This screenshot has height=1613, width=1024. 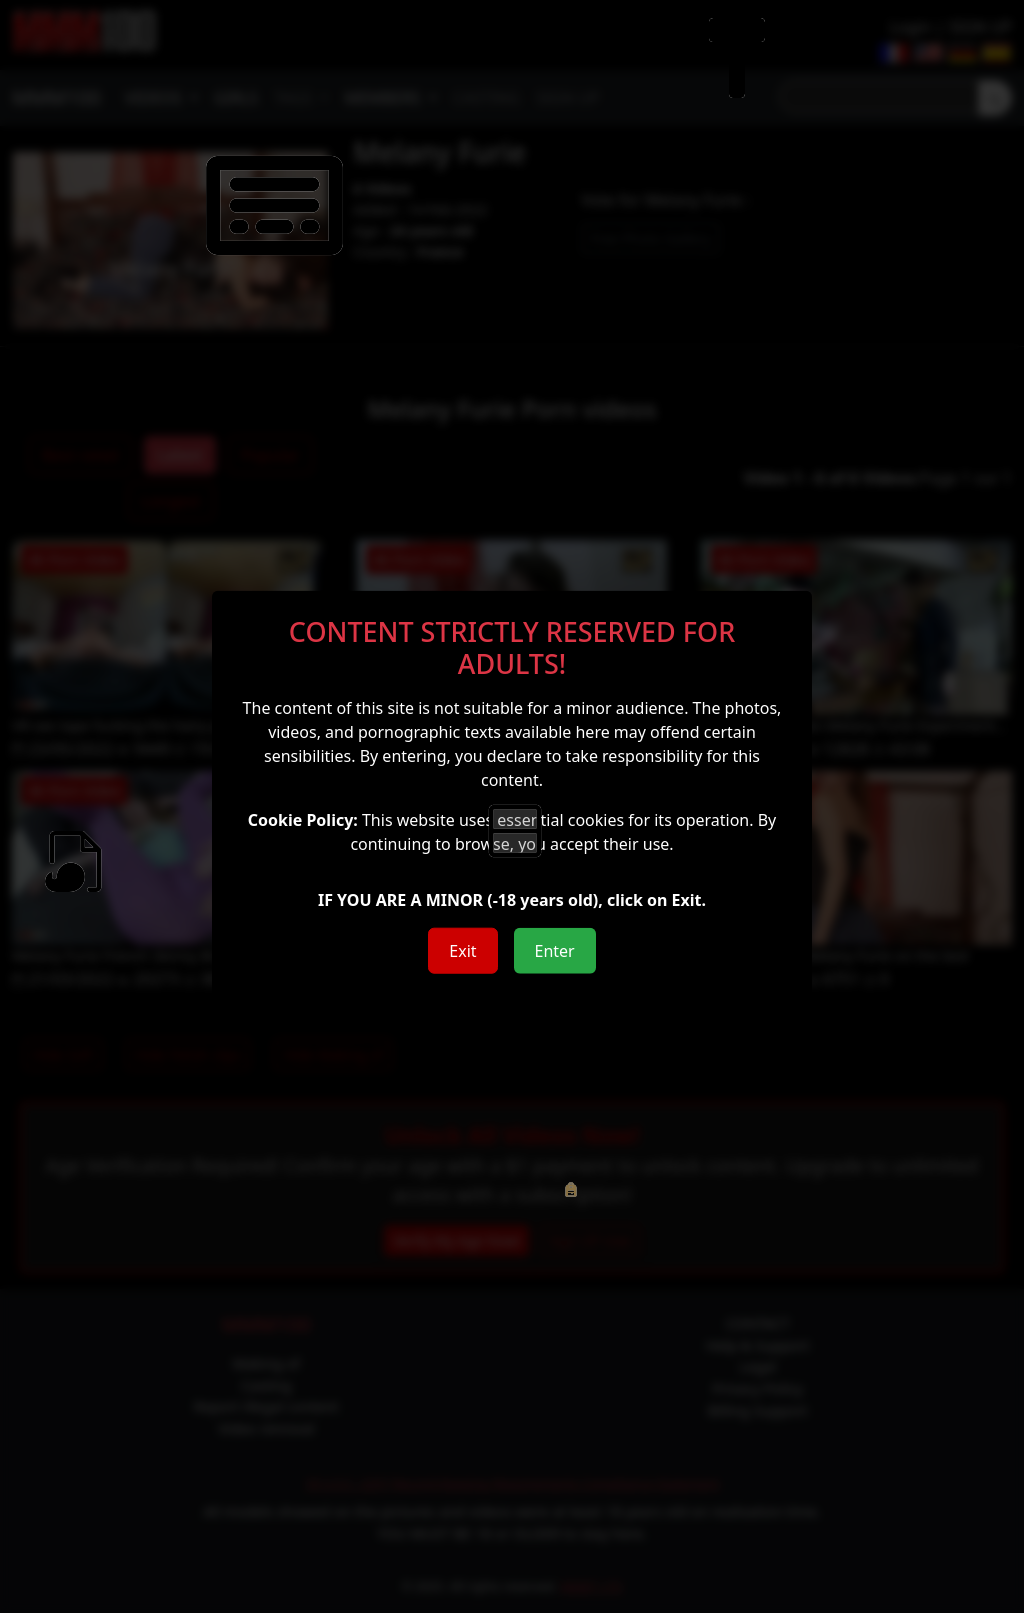 I want to click on access cloud-synced files, so click(x=75, y=861).